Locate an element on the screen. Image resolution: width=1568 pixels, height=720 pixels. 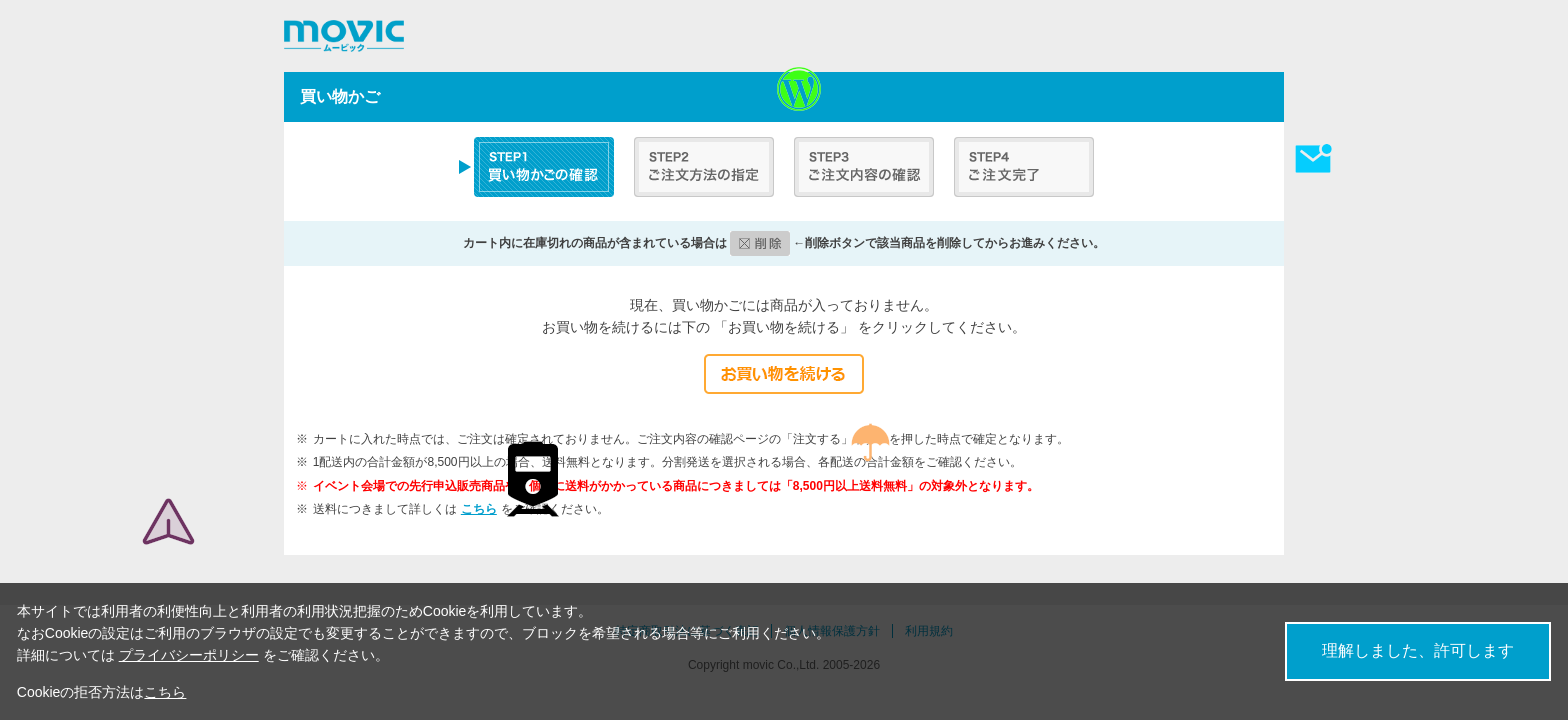
send a message is located at coordinates (168, 522).